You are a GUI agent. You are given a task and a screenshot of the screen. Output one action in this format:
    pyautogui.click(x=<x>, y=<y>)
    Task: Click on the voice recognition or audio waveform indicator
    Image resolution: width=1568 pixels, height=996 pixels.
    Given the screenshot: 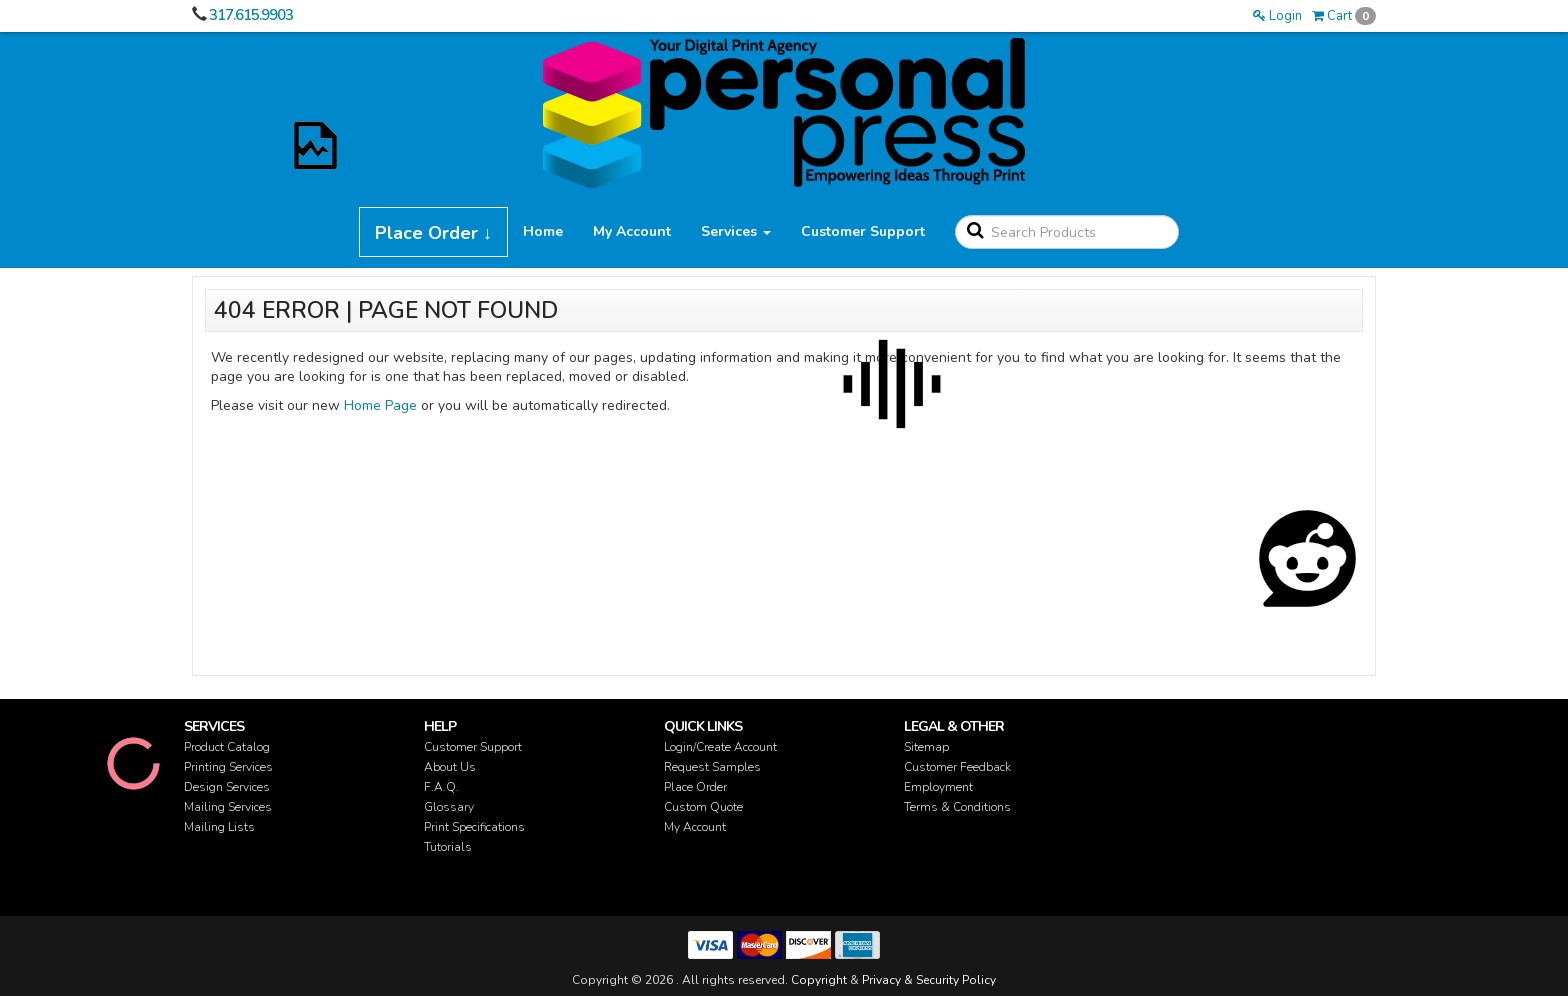 What is the action you would take?
    pyautogui.click(x=892, y=384)
    